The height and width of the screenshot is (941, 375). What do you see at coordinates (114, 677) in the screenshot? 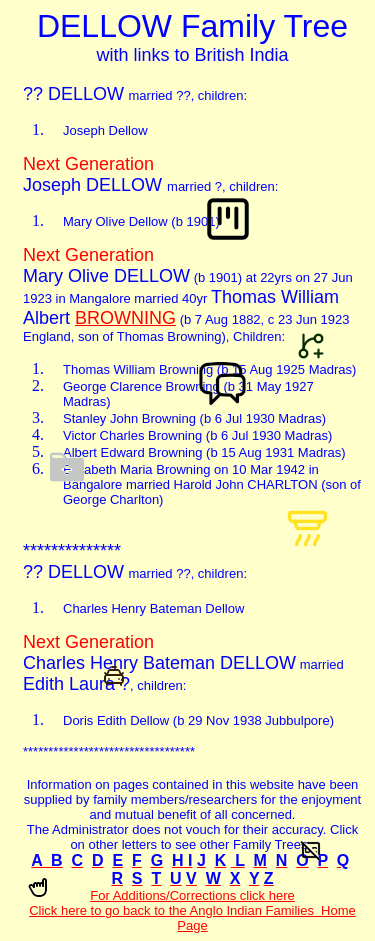
I see `request a taxi or cab ride` at bounding box center [114, 677].